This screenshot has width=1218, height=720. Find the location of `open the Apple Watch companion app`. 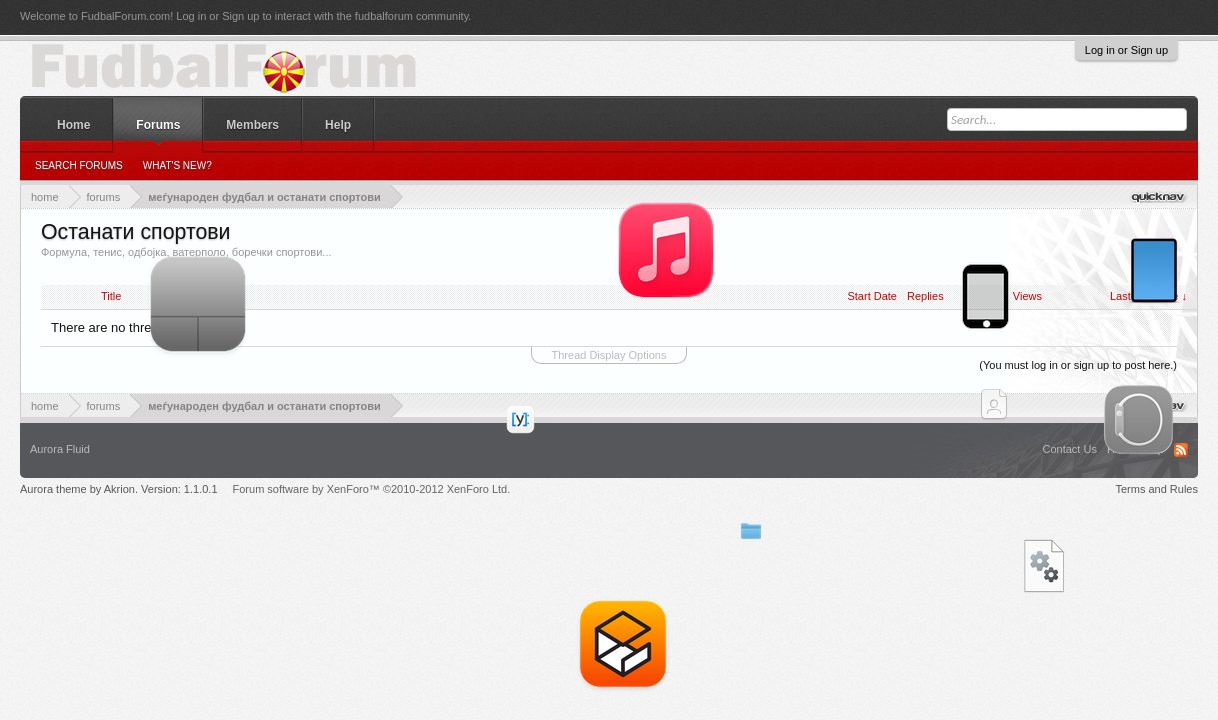

open the Apple Watch companion app is located at coordinates (1138, 419).